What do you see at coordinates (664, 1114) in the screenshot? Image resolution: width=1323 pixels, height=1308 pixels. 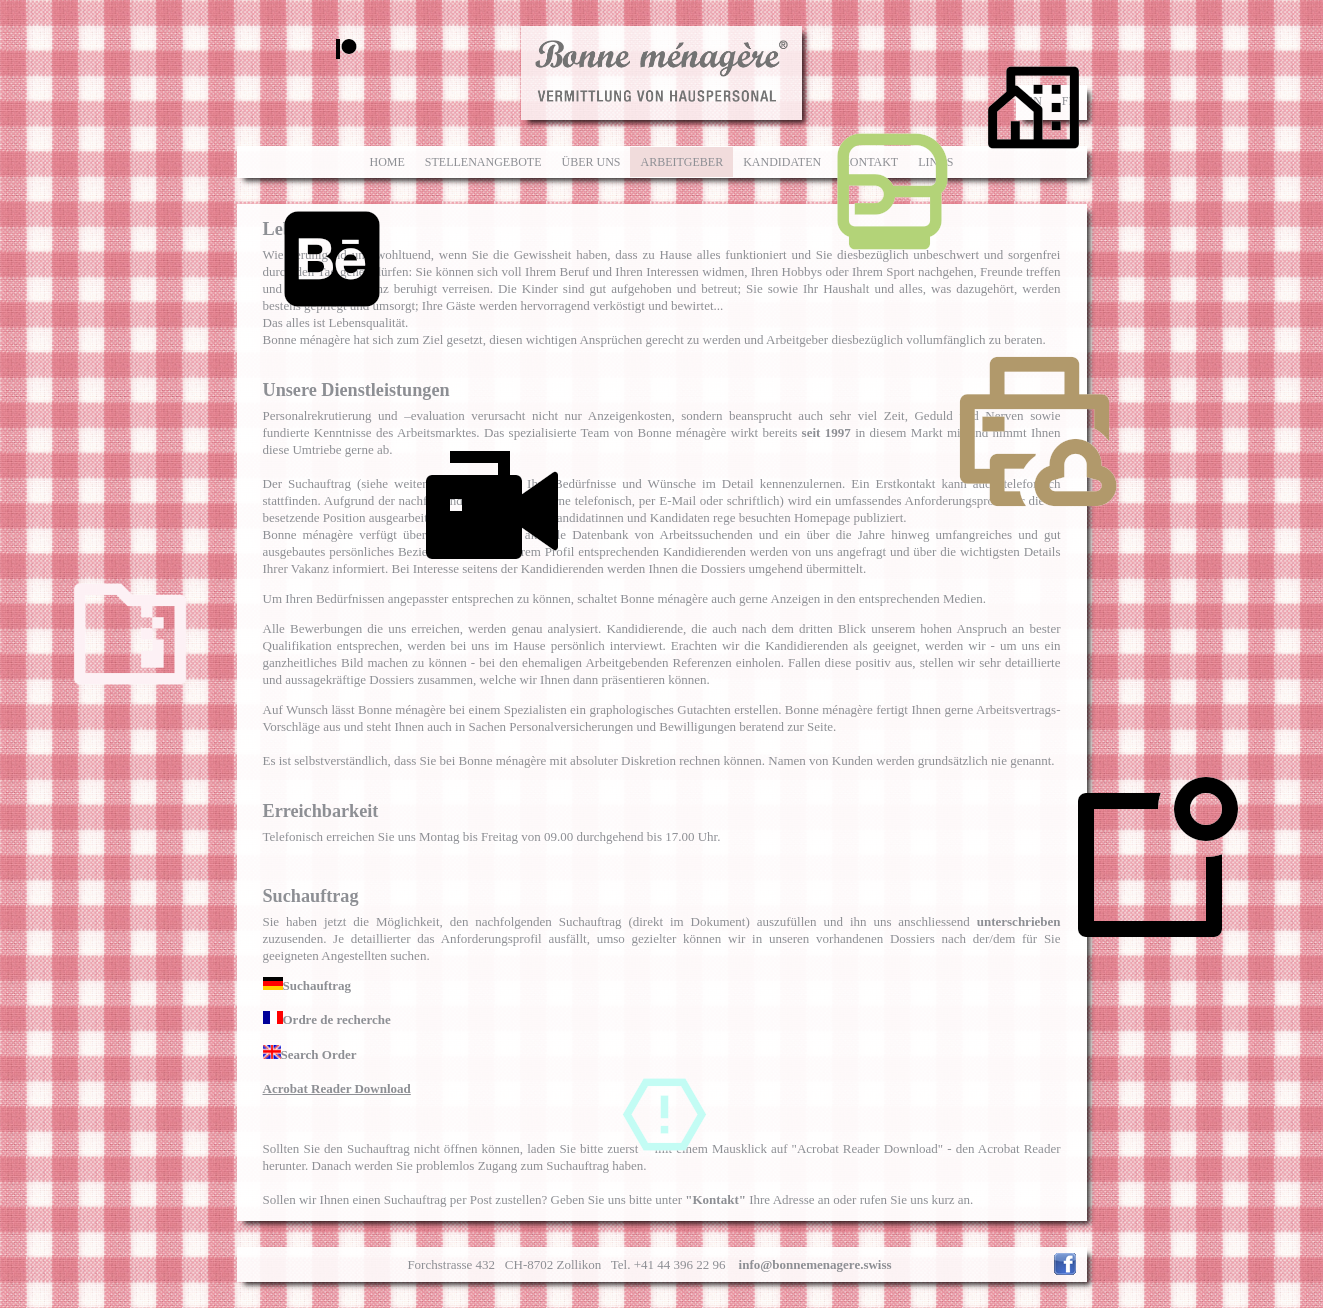 I see `mark message as spam` at bounding box center [664, 1114].